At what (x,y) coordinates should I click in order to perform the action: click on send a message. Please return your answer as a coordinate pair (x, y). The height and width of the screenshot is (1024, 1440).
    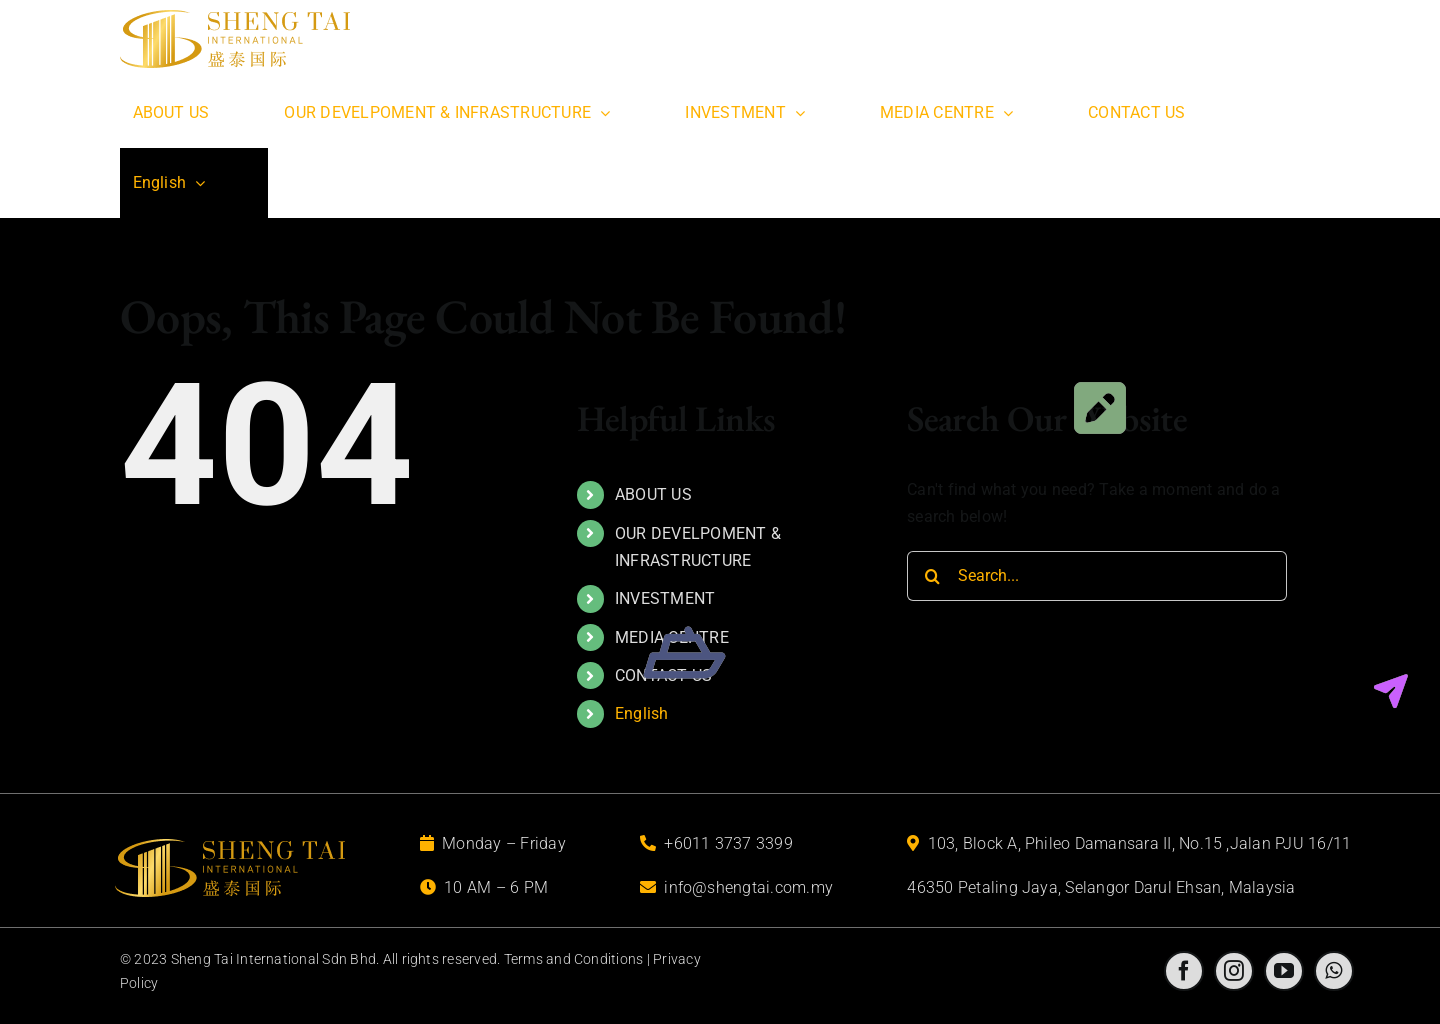
    Looking at the image, I should click on (1390, 691).